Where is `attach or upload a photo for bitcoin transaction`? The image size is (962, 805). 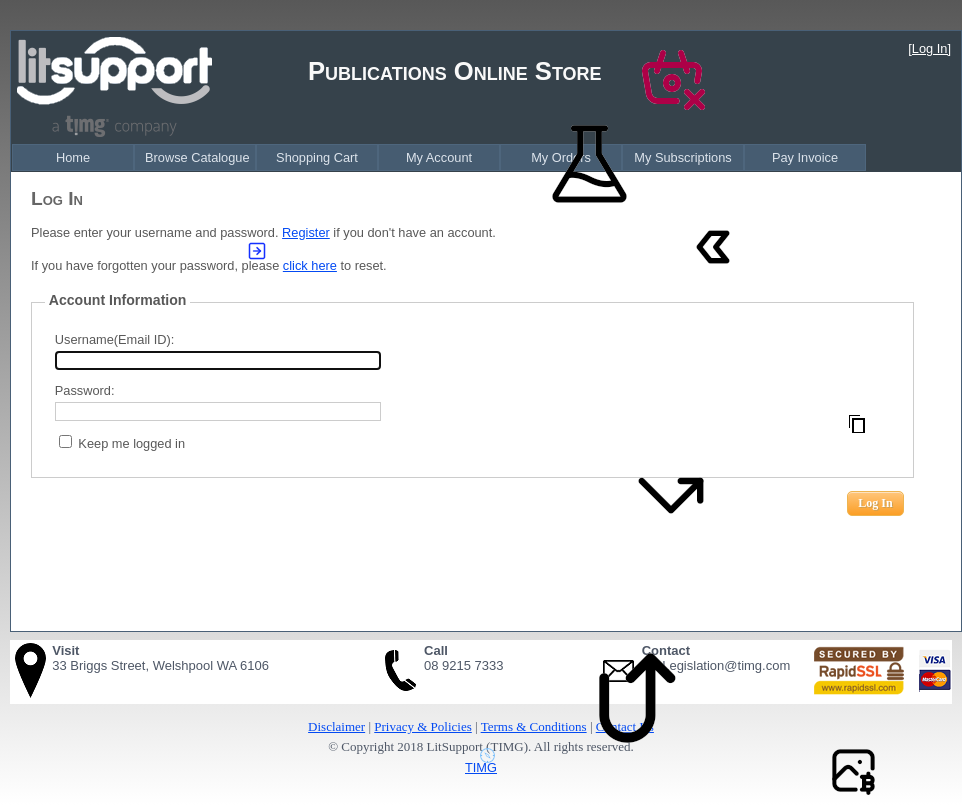
attach or upload a photo for bitcoin transaction is located at coordinates (853, 770).